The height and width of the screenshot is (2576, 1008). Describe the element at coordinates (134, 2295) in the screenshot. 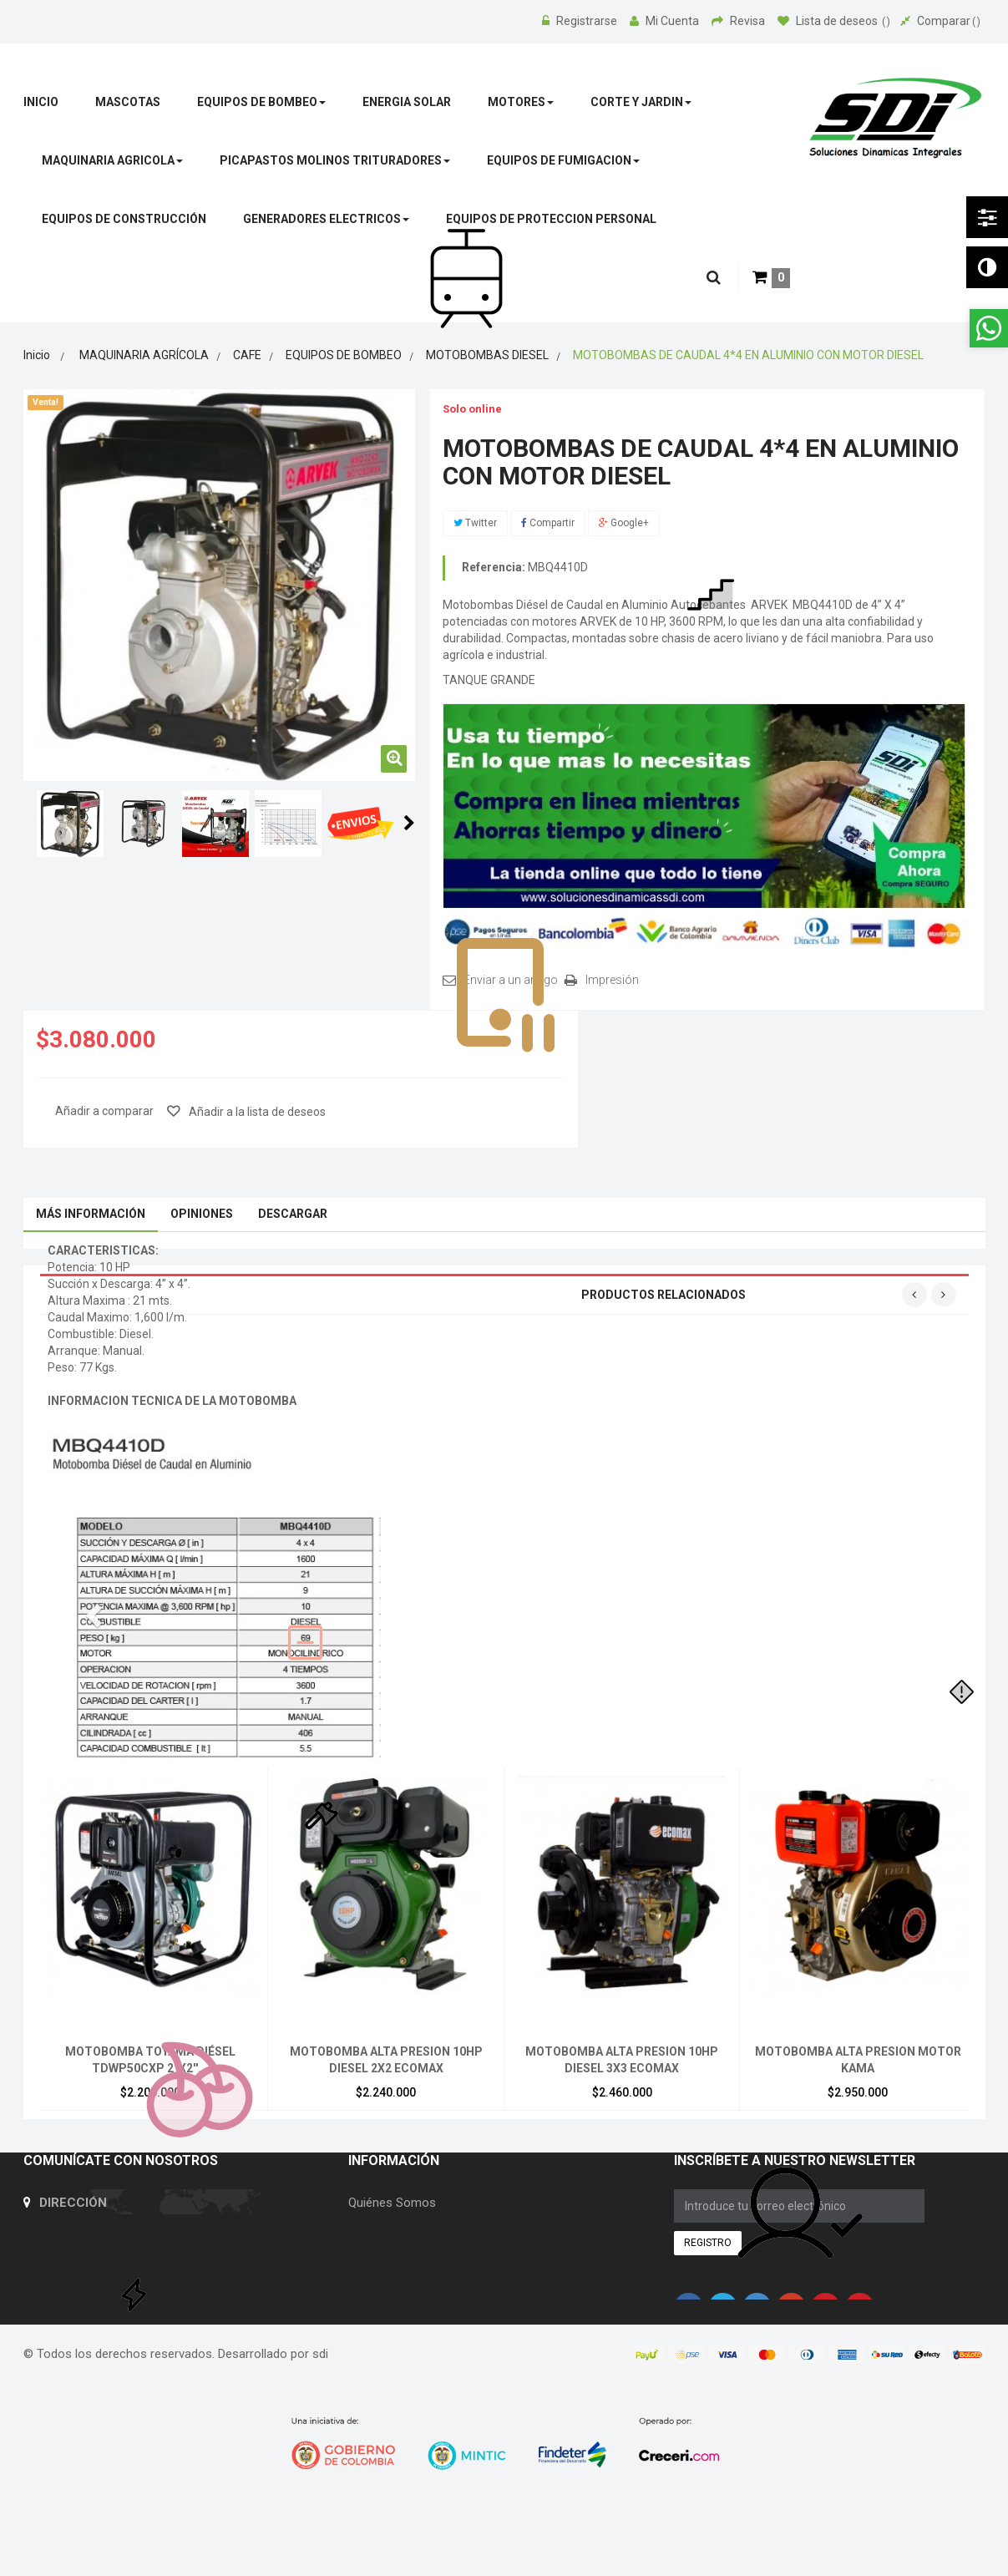

I see `indicates fast or instant action` at that location.